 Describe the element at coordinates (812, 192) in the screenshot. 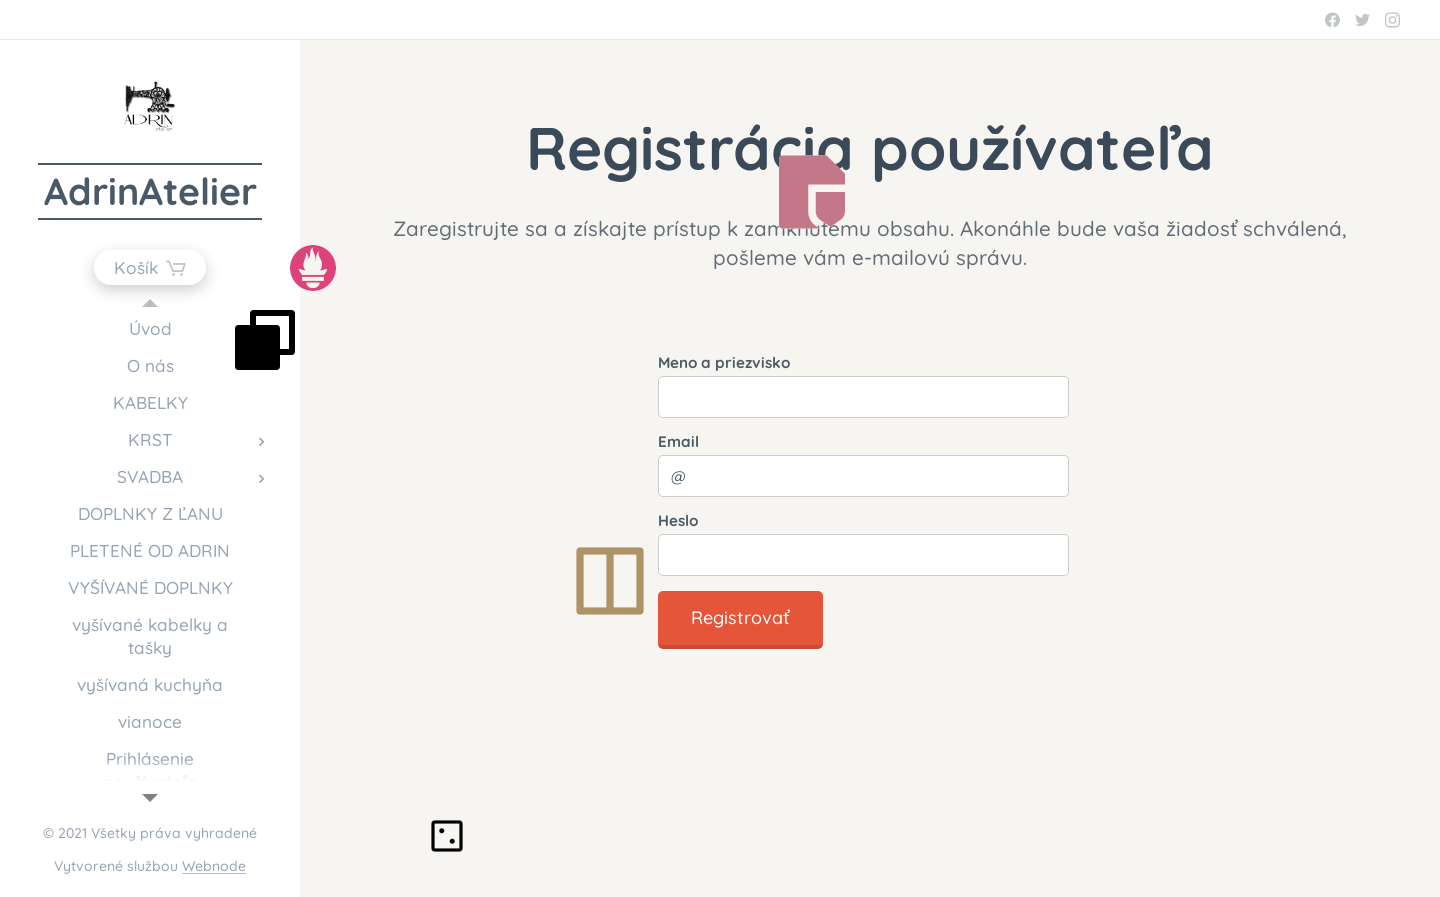

I see `indicates a protected or secure file` at that location.